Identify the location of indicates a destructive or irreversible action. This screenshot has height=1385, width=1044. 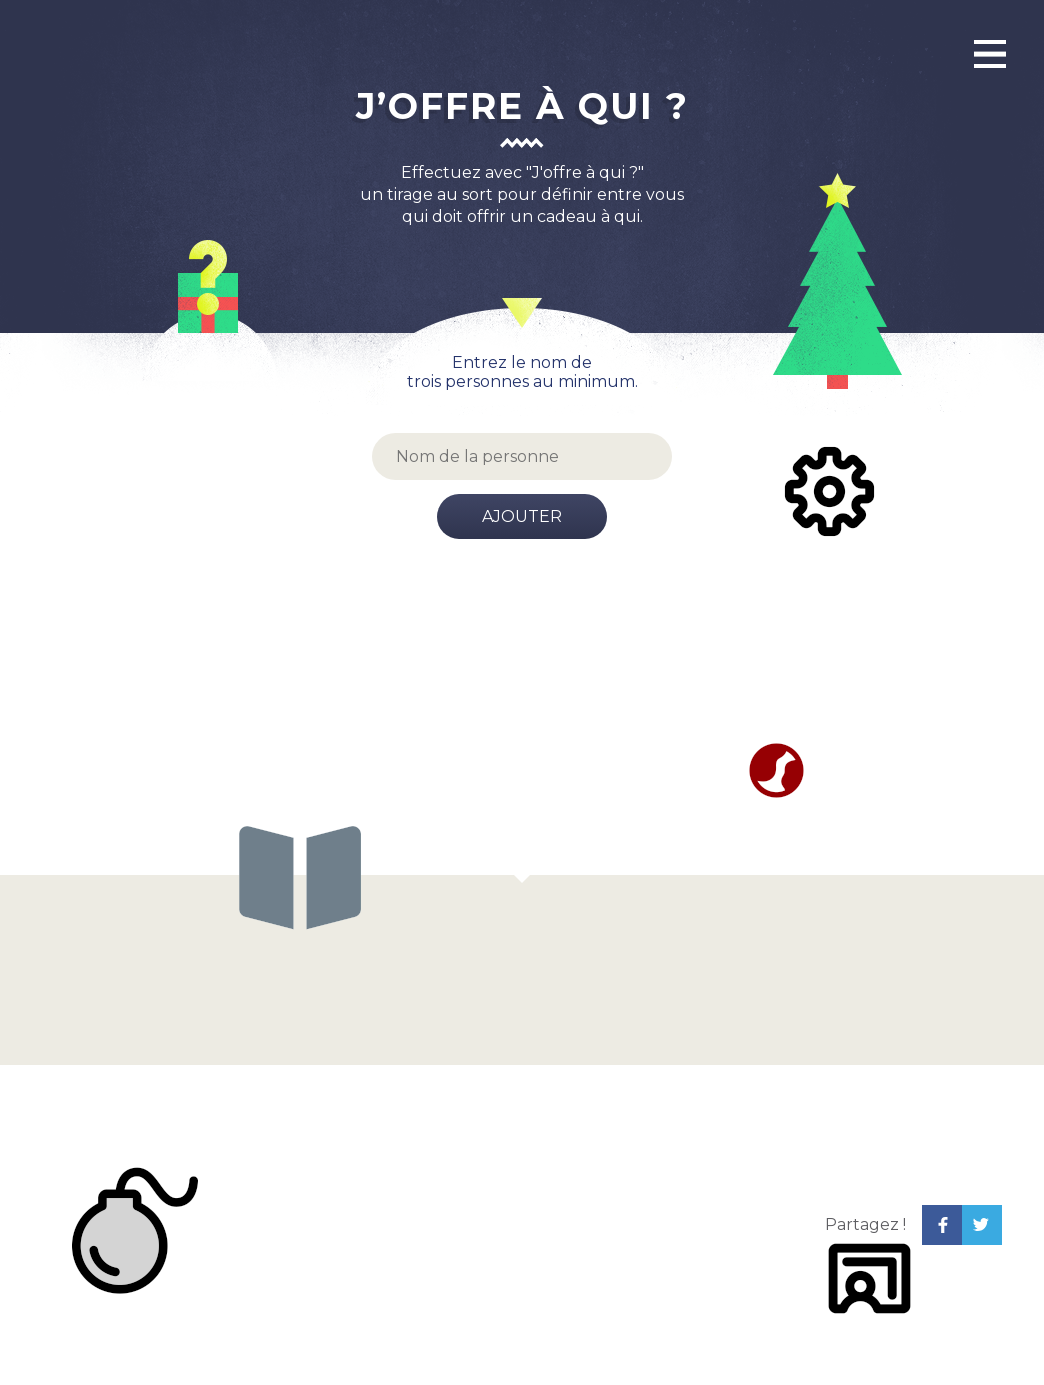
(128, 1228).